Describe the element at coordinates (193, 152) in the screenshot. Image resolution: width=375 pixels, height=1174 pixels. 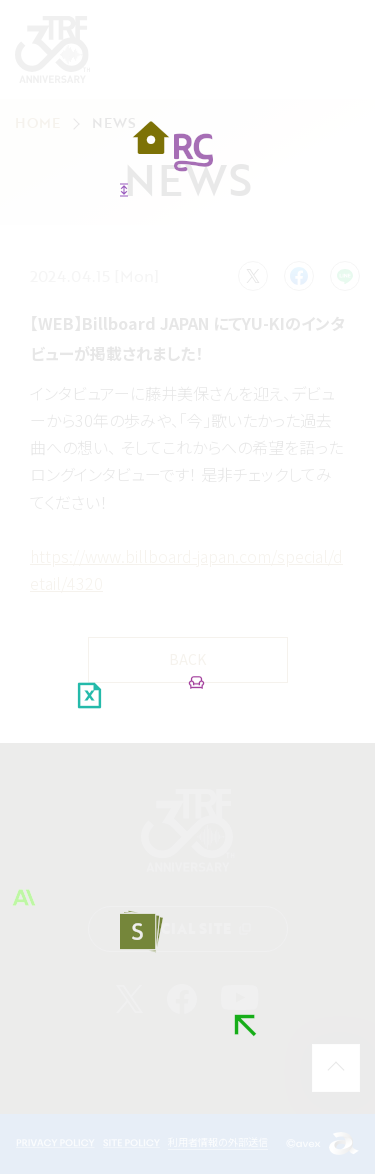
I see `RevenueCat company logo` at that location.